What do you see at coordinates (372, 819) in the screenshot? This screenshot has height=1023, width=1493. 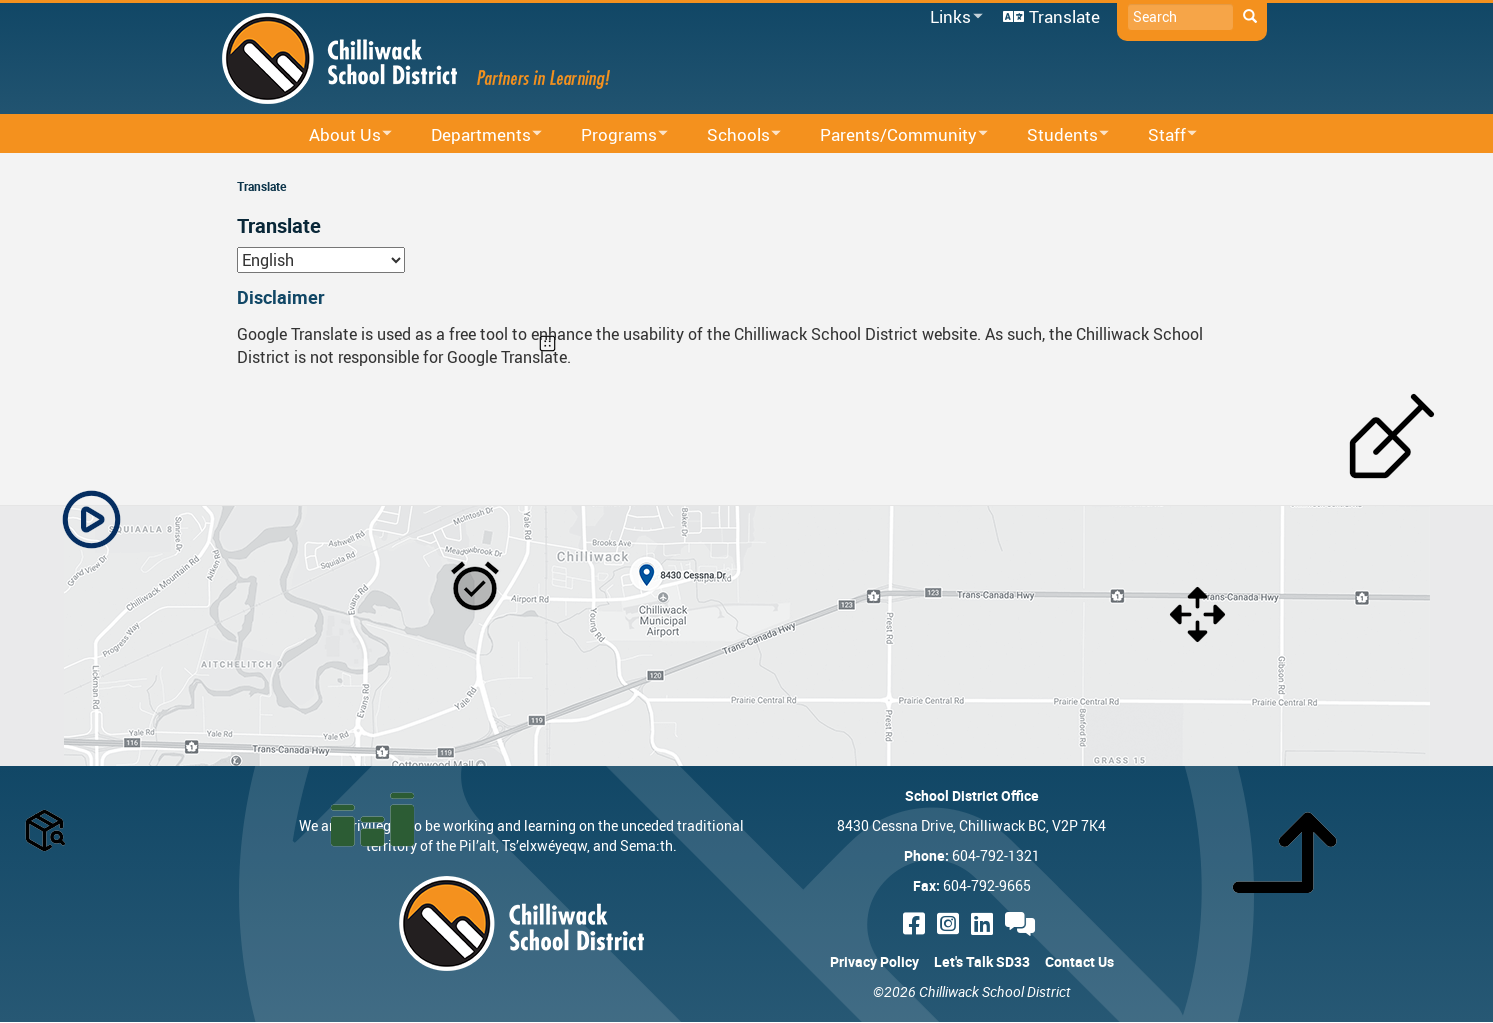 I see `adjust audio equalizer settings` at bounding box center [372, 819].